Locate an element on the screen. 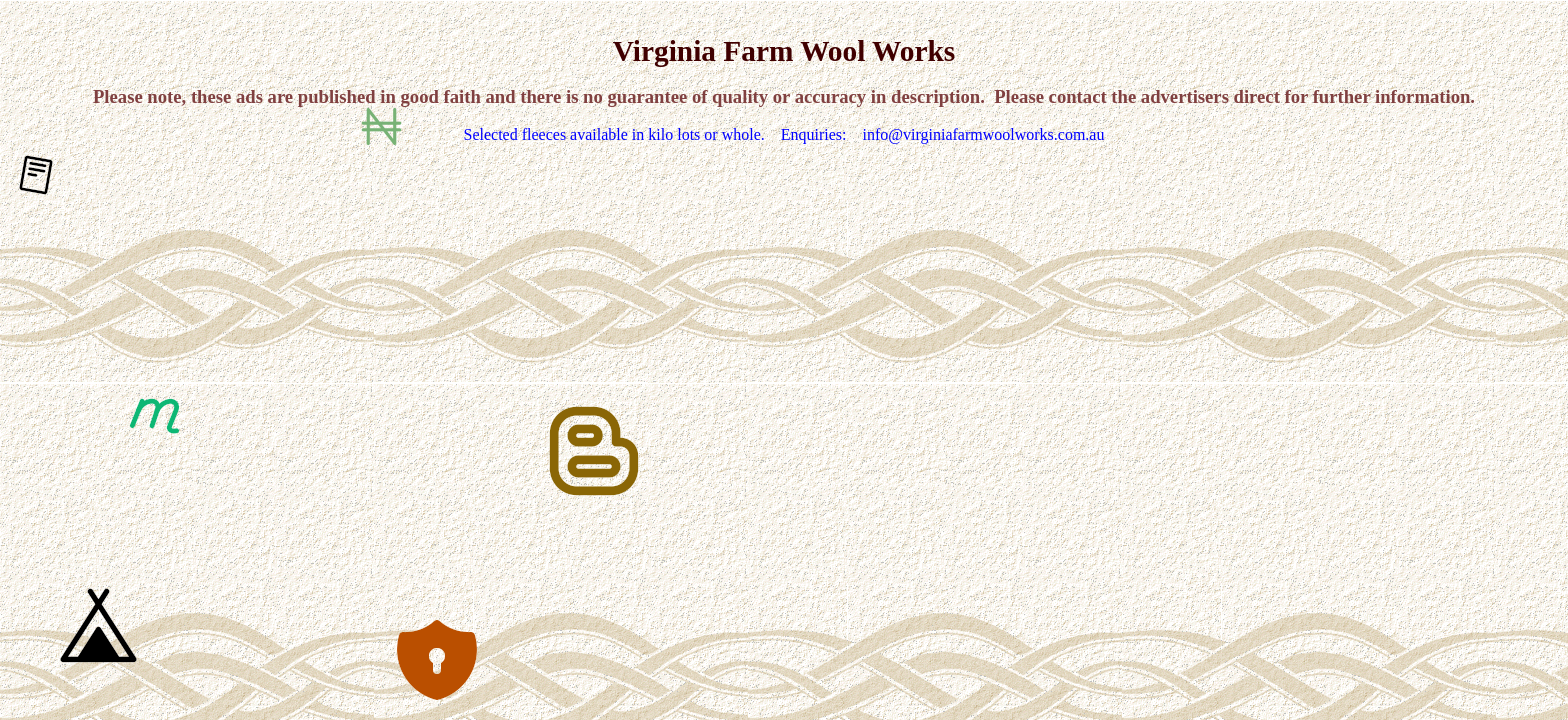  access security or privacy settings is located at coordinates (437, 660).